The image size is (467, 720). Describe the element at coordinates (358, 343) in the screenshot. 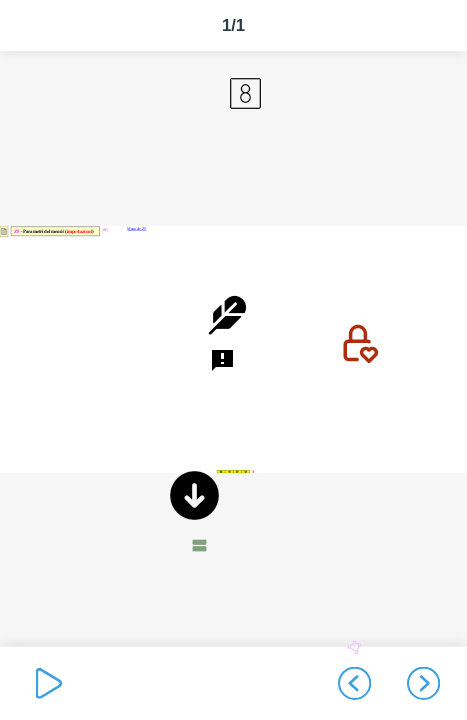

I see `protect or secure your favorites` at that location.